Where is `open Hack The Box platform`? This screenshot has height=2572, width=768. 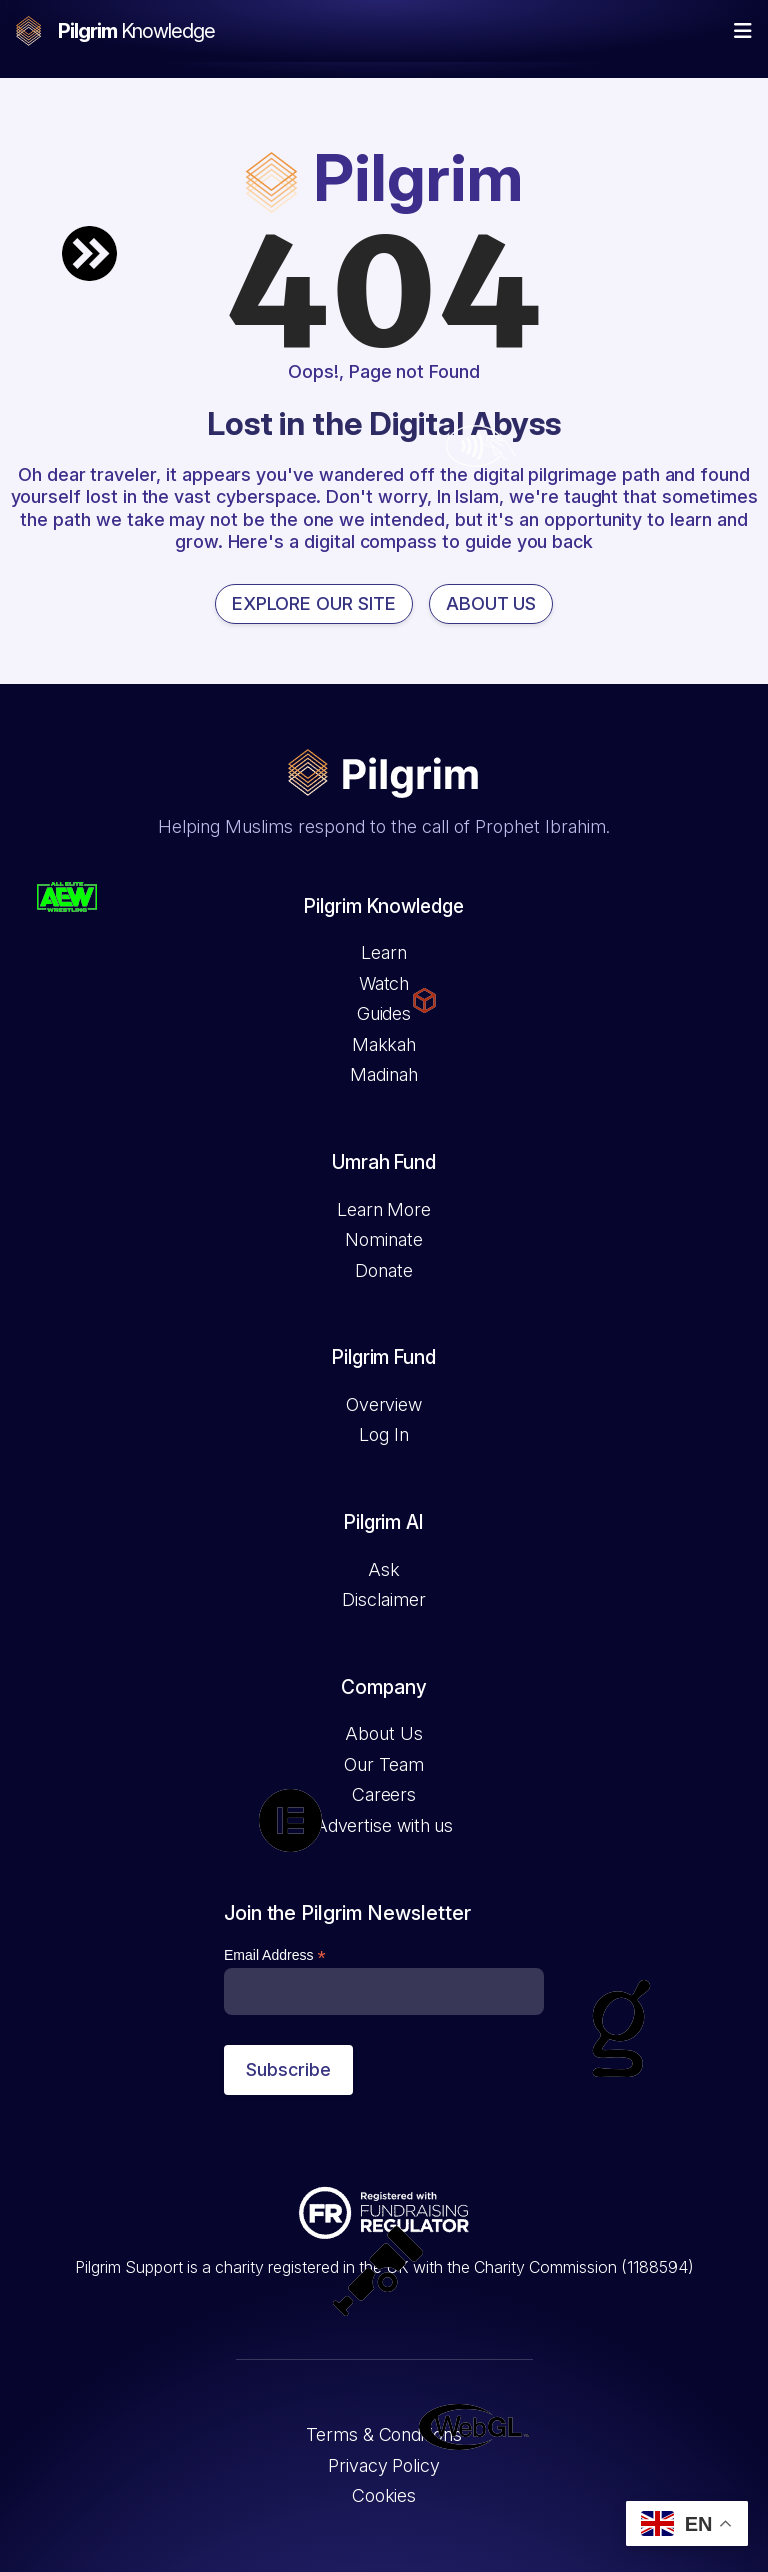 open Hack The Box platform is located at coordinates (424, 1000).